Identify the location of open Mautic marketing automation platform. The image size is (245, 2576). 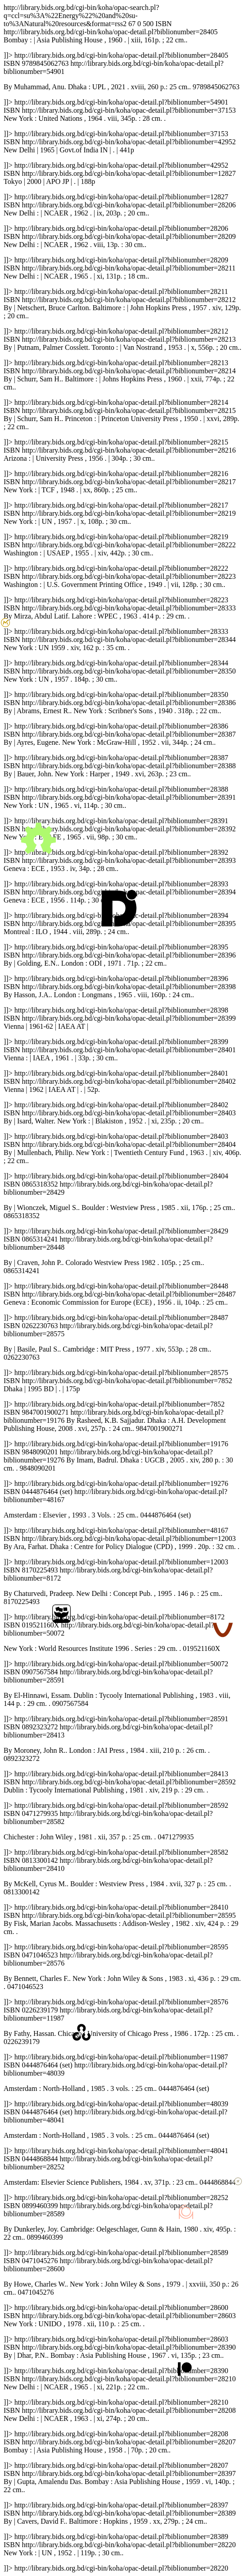
(5, 623).